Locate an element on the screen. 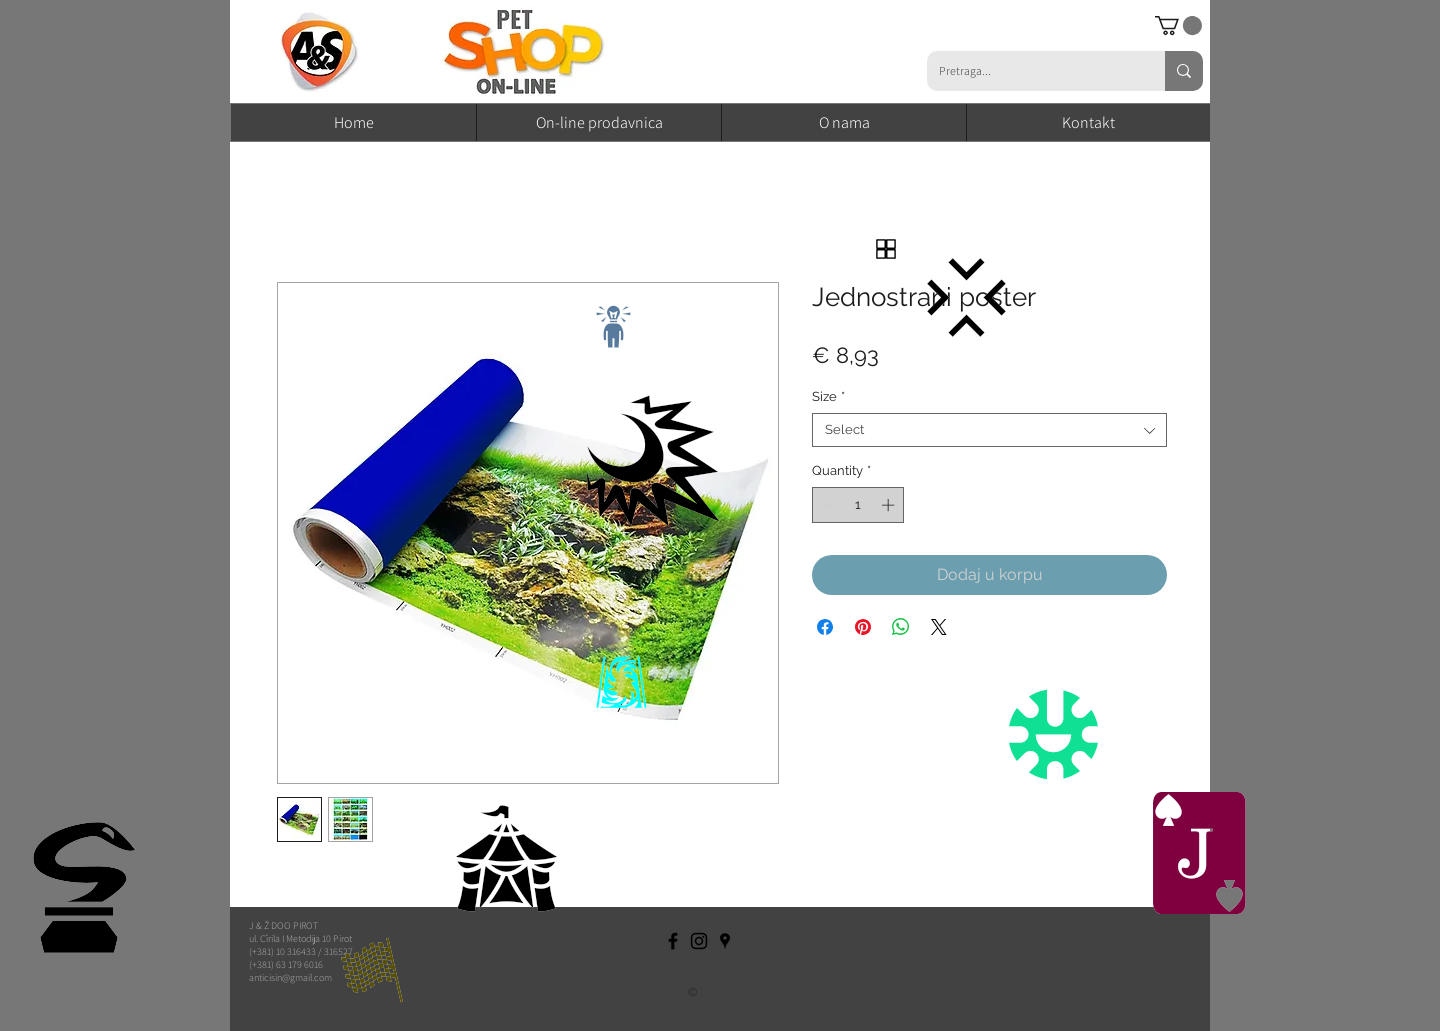 The image size is (1440, 1031). access potion or alchemy inventory is located at coordinates (79, 886).